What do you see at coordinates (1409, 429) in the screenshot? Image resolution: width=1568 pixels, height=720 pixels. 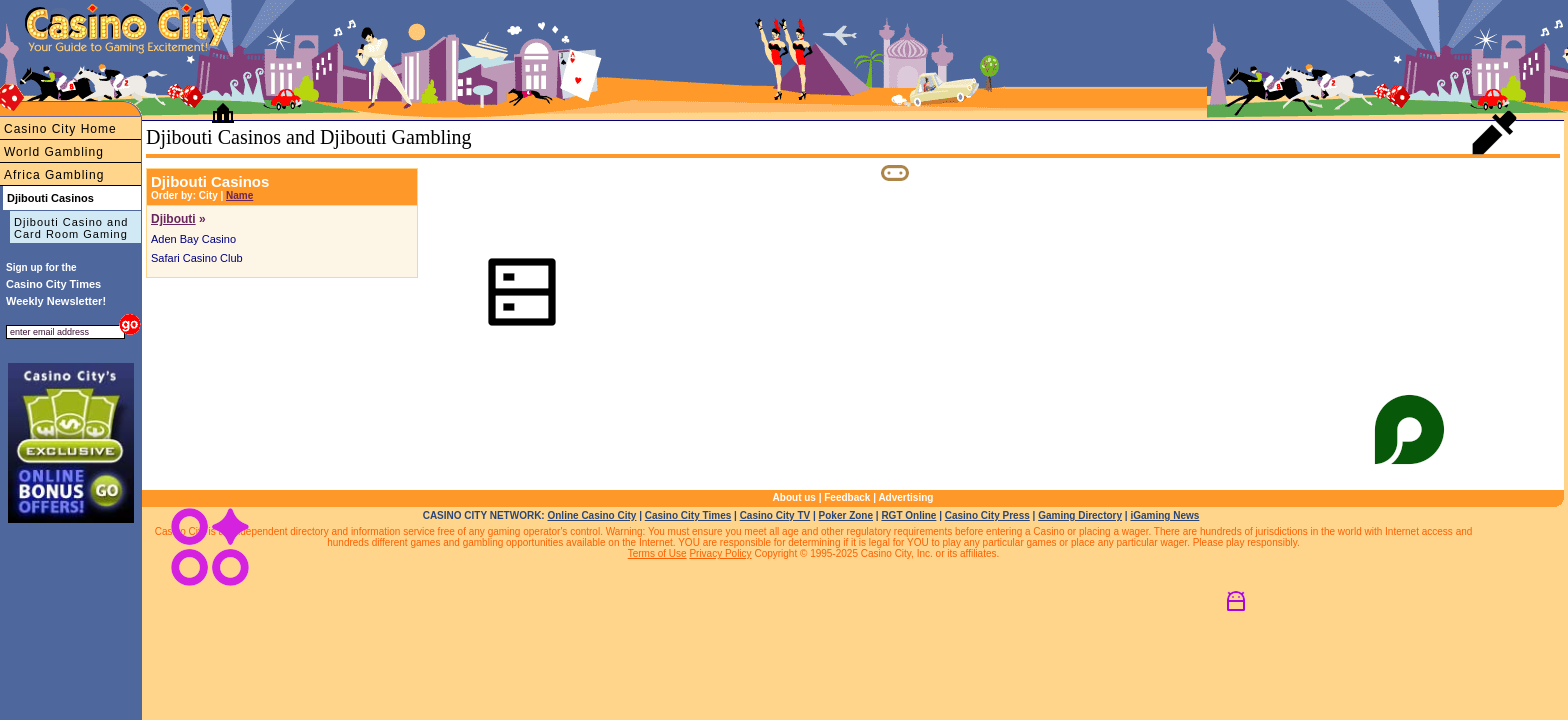 I see `open microsoft loop app` at bounding box center [1409, 429].